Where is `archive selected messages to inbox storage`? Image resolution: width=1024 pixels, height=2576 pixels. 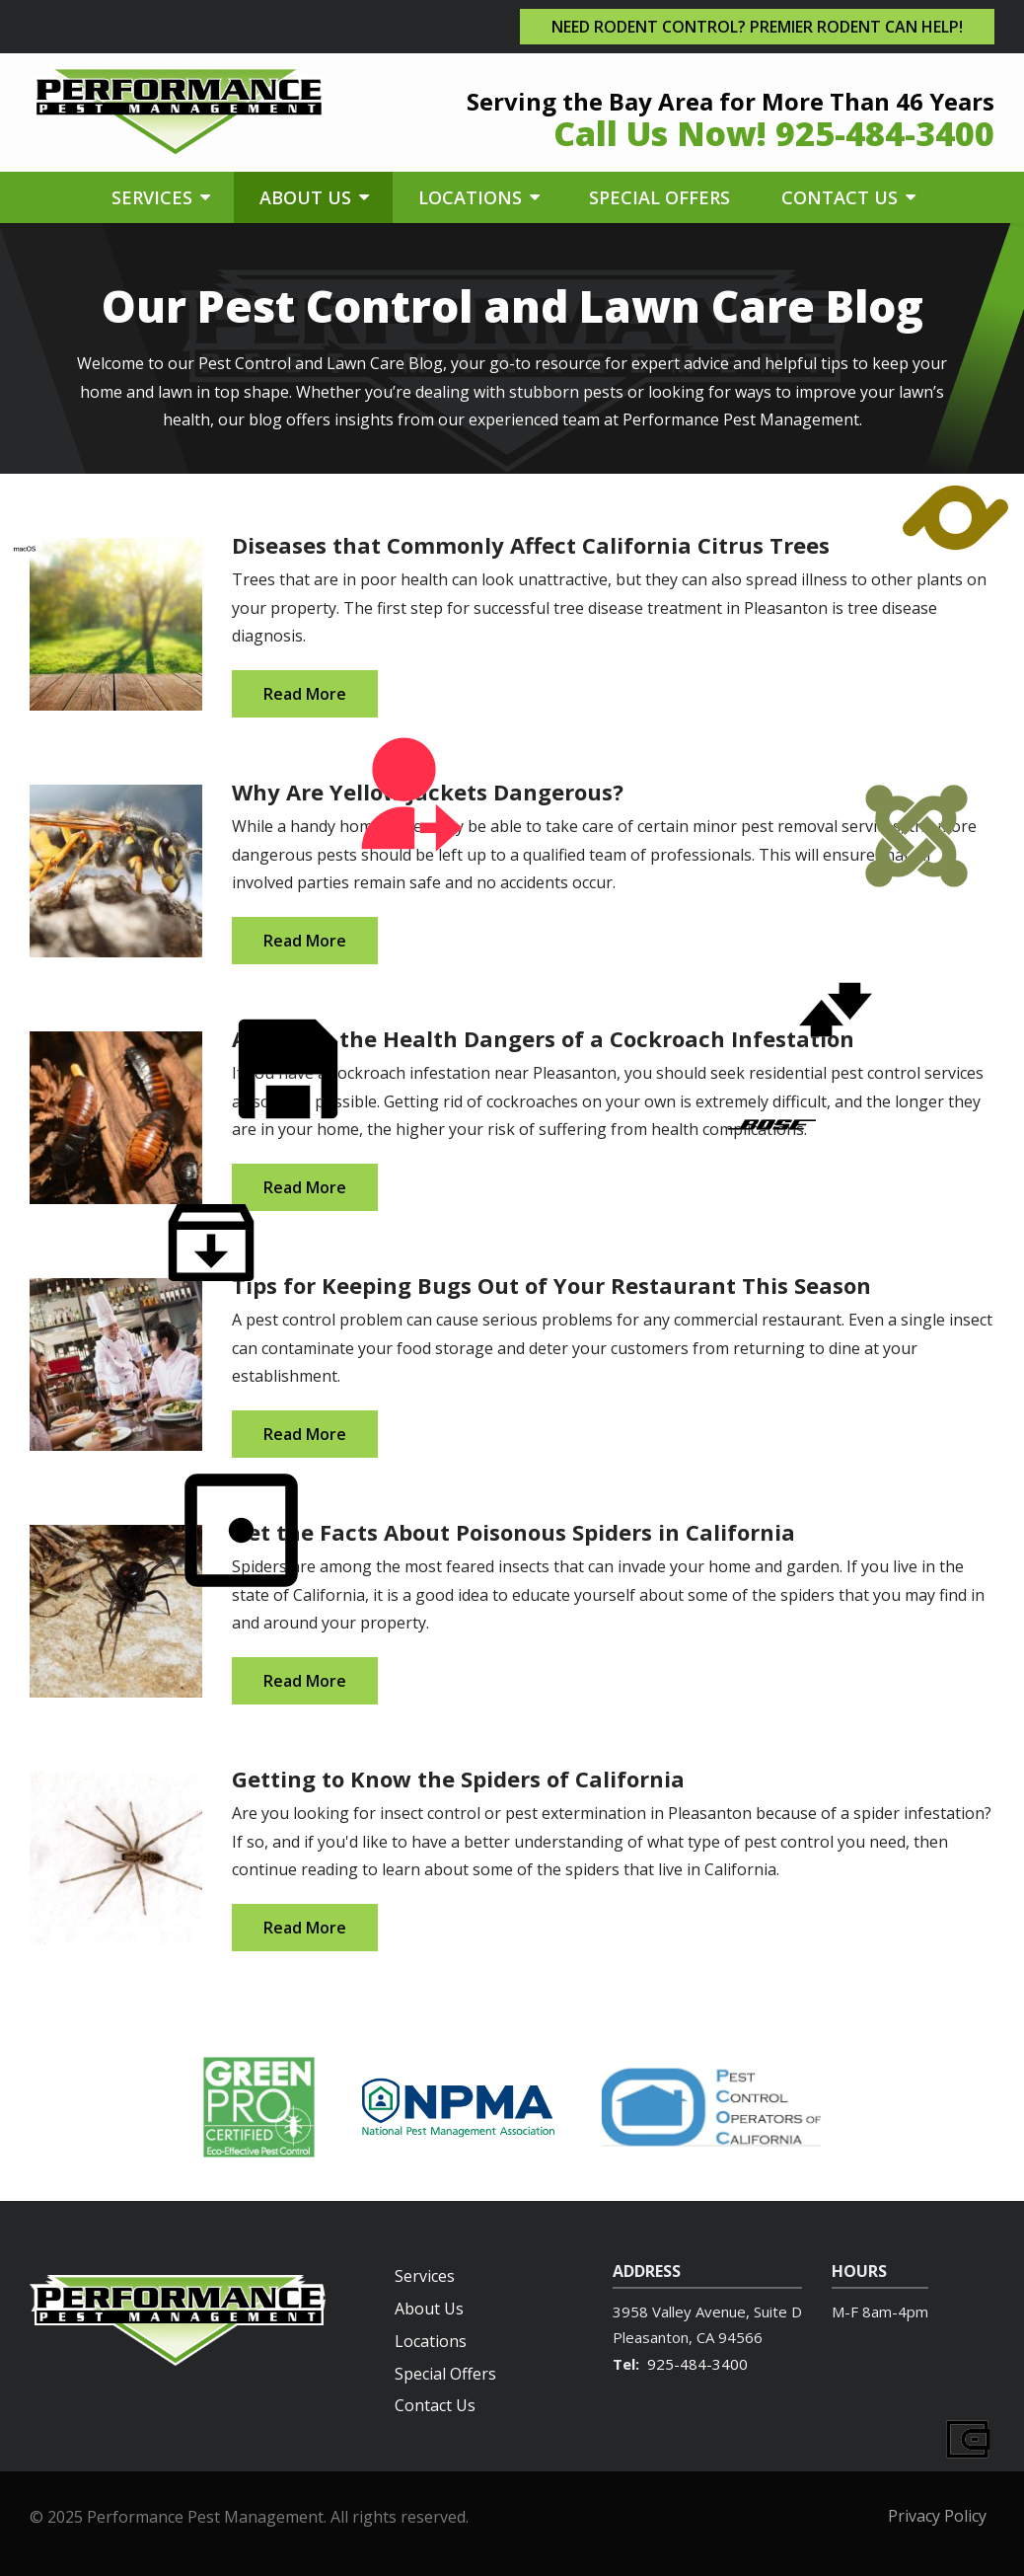 archive selected messages to inbox storage is located at coordinates (211, 1243).